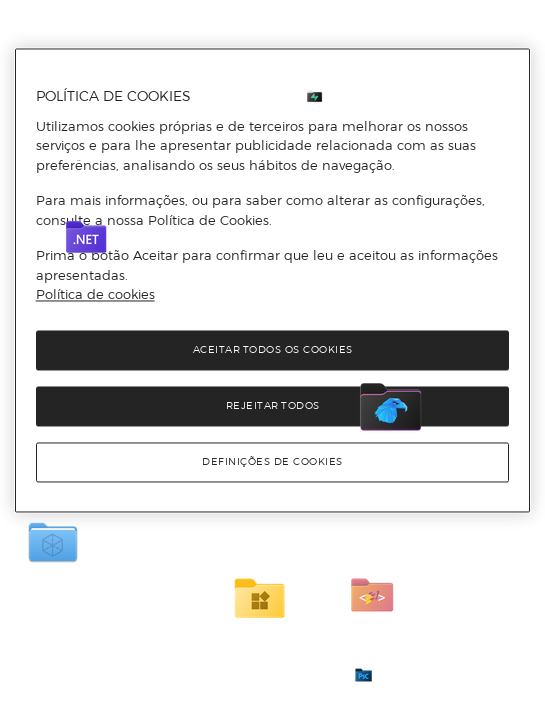 The height and width of the screenshot is (720, 545). Describe the element at coordinates (53, 542) in the screenshot. I see `open 3D files folder` at that location.